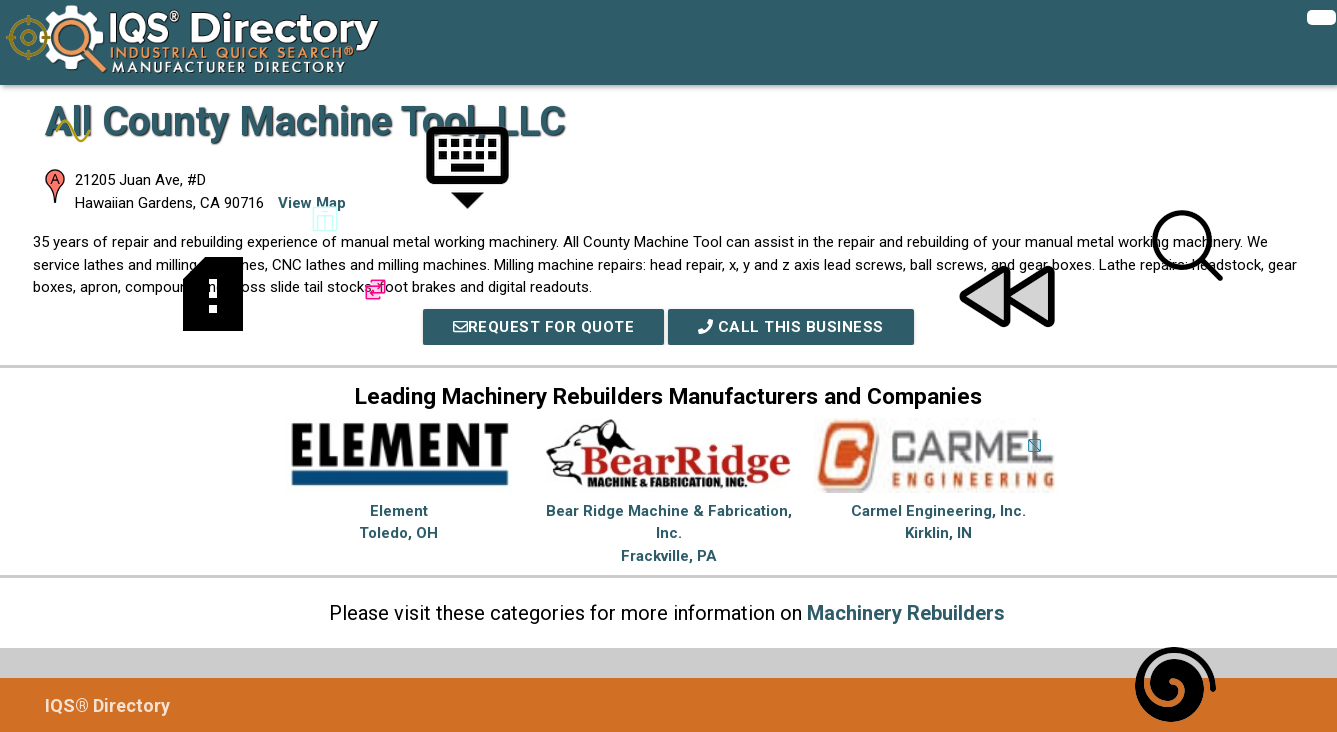 The width and height of the screenshot is (1337, 732). What do you see at coordinates (1034, 445) in the screenshot?
I see `indicates missing or unavailable image content` at bounding box center [1034, 445].